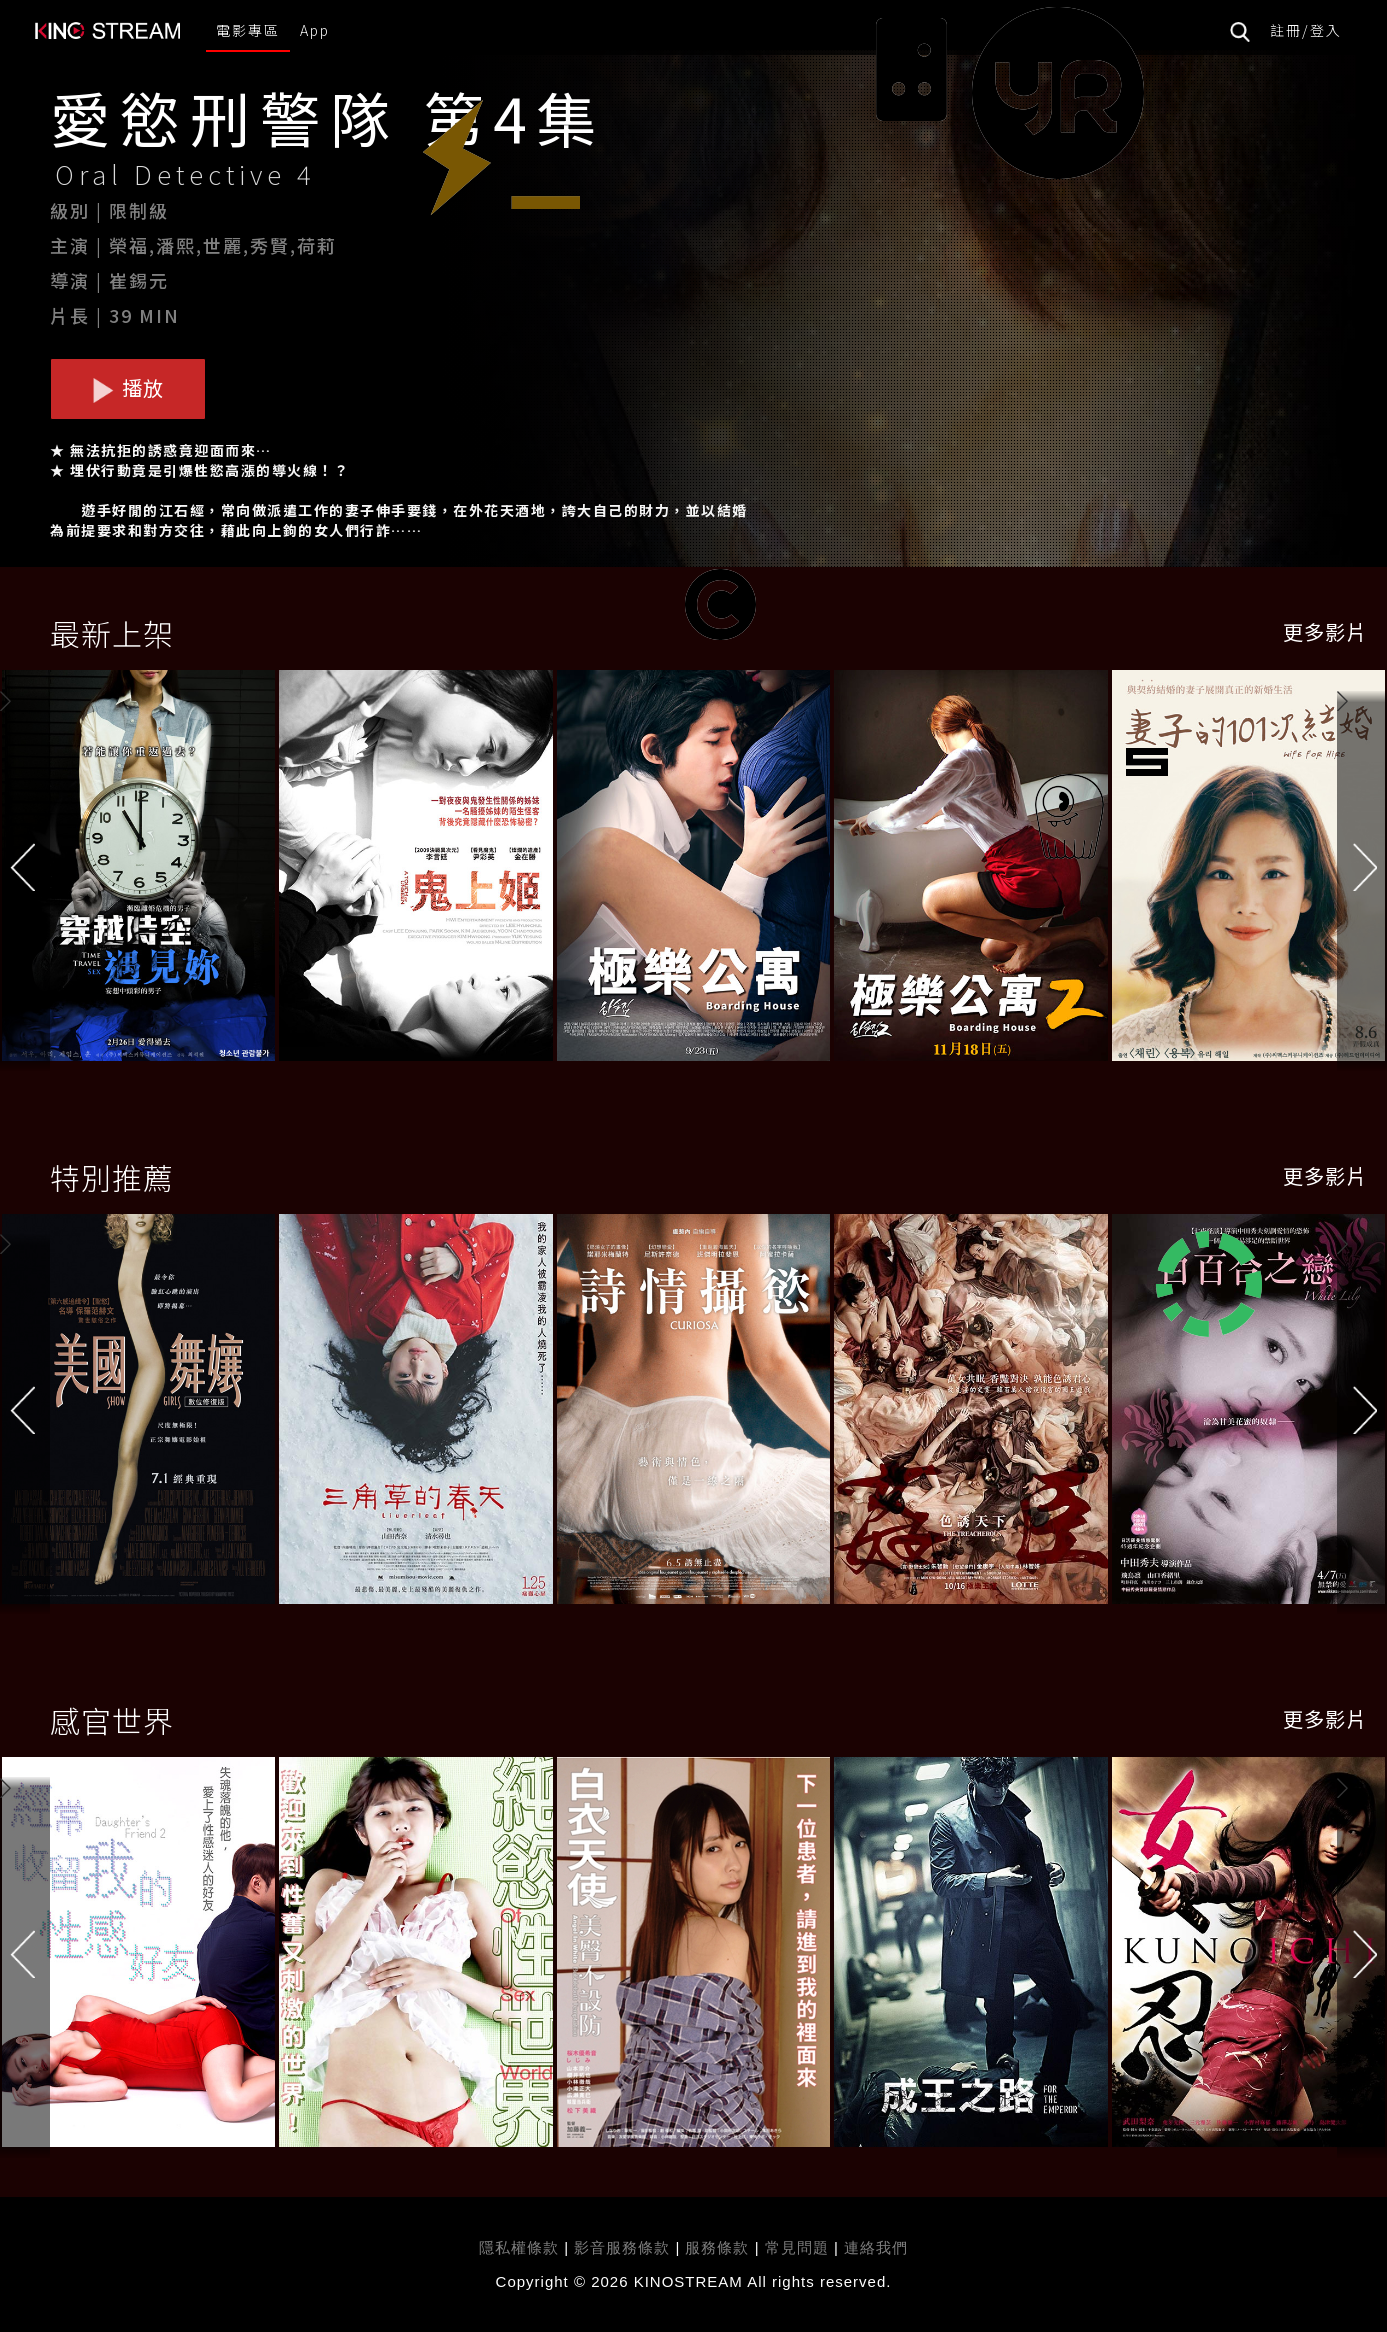 This screenshot has height=2332, width=1387. What do you see at coordinates (720, 604) in the screenshot?
I see `Cloudera company logo` at bounding box center [720, 604].